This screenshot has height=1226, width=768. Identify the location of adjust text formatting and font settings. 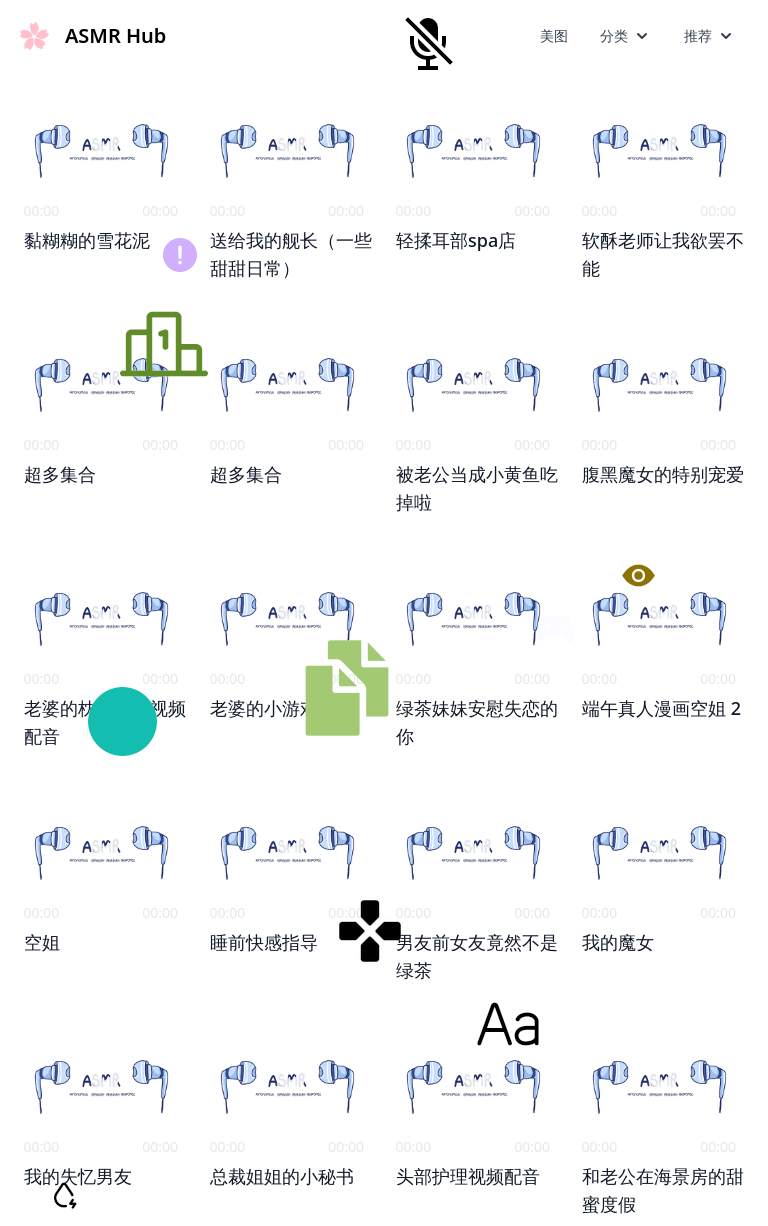
(508, 1024).